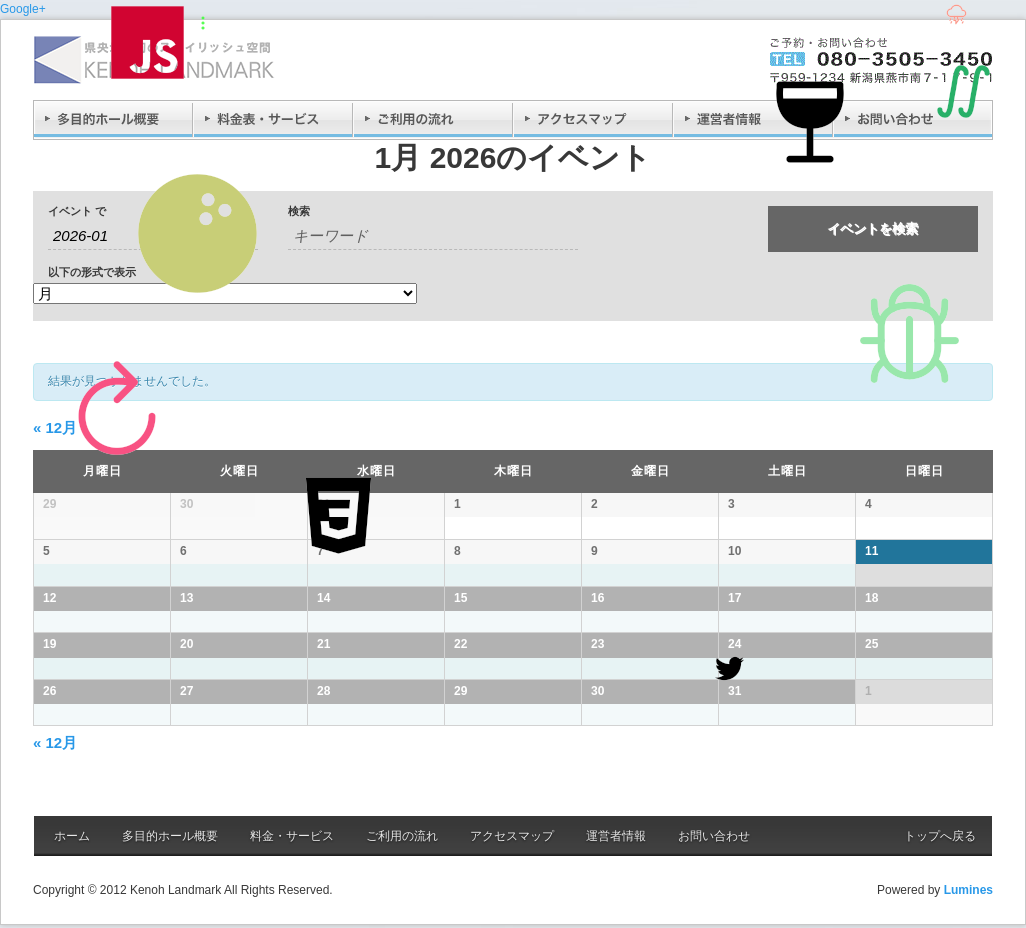 The height and width of the screenshot is (928, 1026). I want to click on browse wine selection or menu, so click(810, 122).